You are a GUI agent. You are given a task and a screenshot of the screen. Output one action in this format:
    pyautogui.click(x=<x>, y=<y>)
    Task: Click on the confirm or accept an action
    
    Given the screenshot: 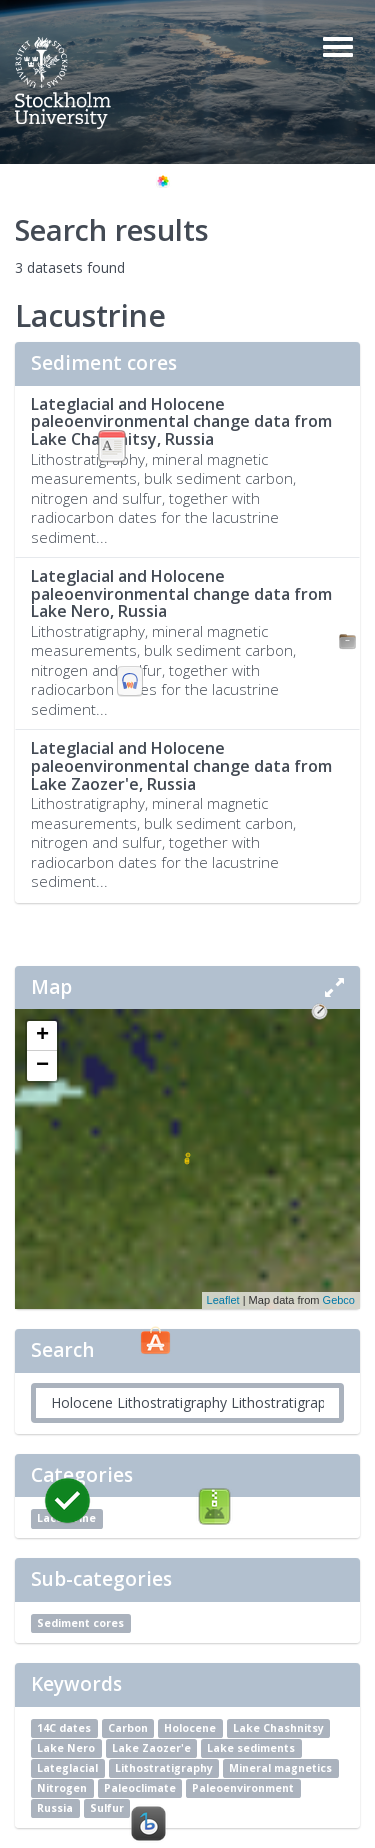 What is the action you would take?
    pyautogui.click(x=67, y=1500)
    